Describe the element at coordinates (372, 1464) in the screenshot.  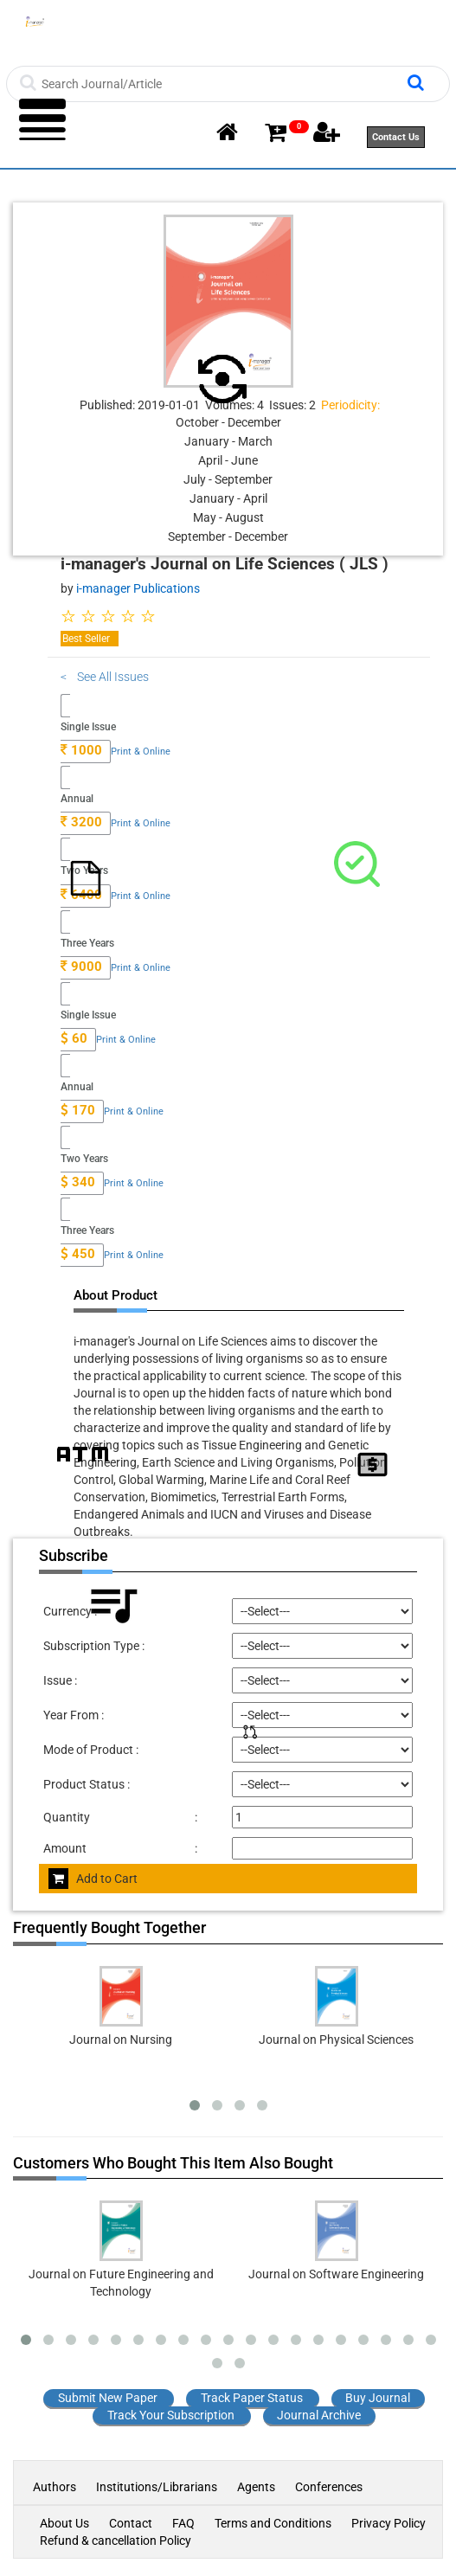
I see `find nearby ATMs or cash machines` at that location.